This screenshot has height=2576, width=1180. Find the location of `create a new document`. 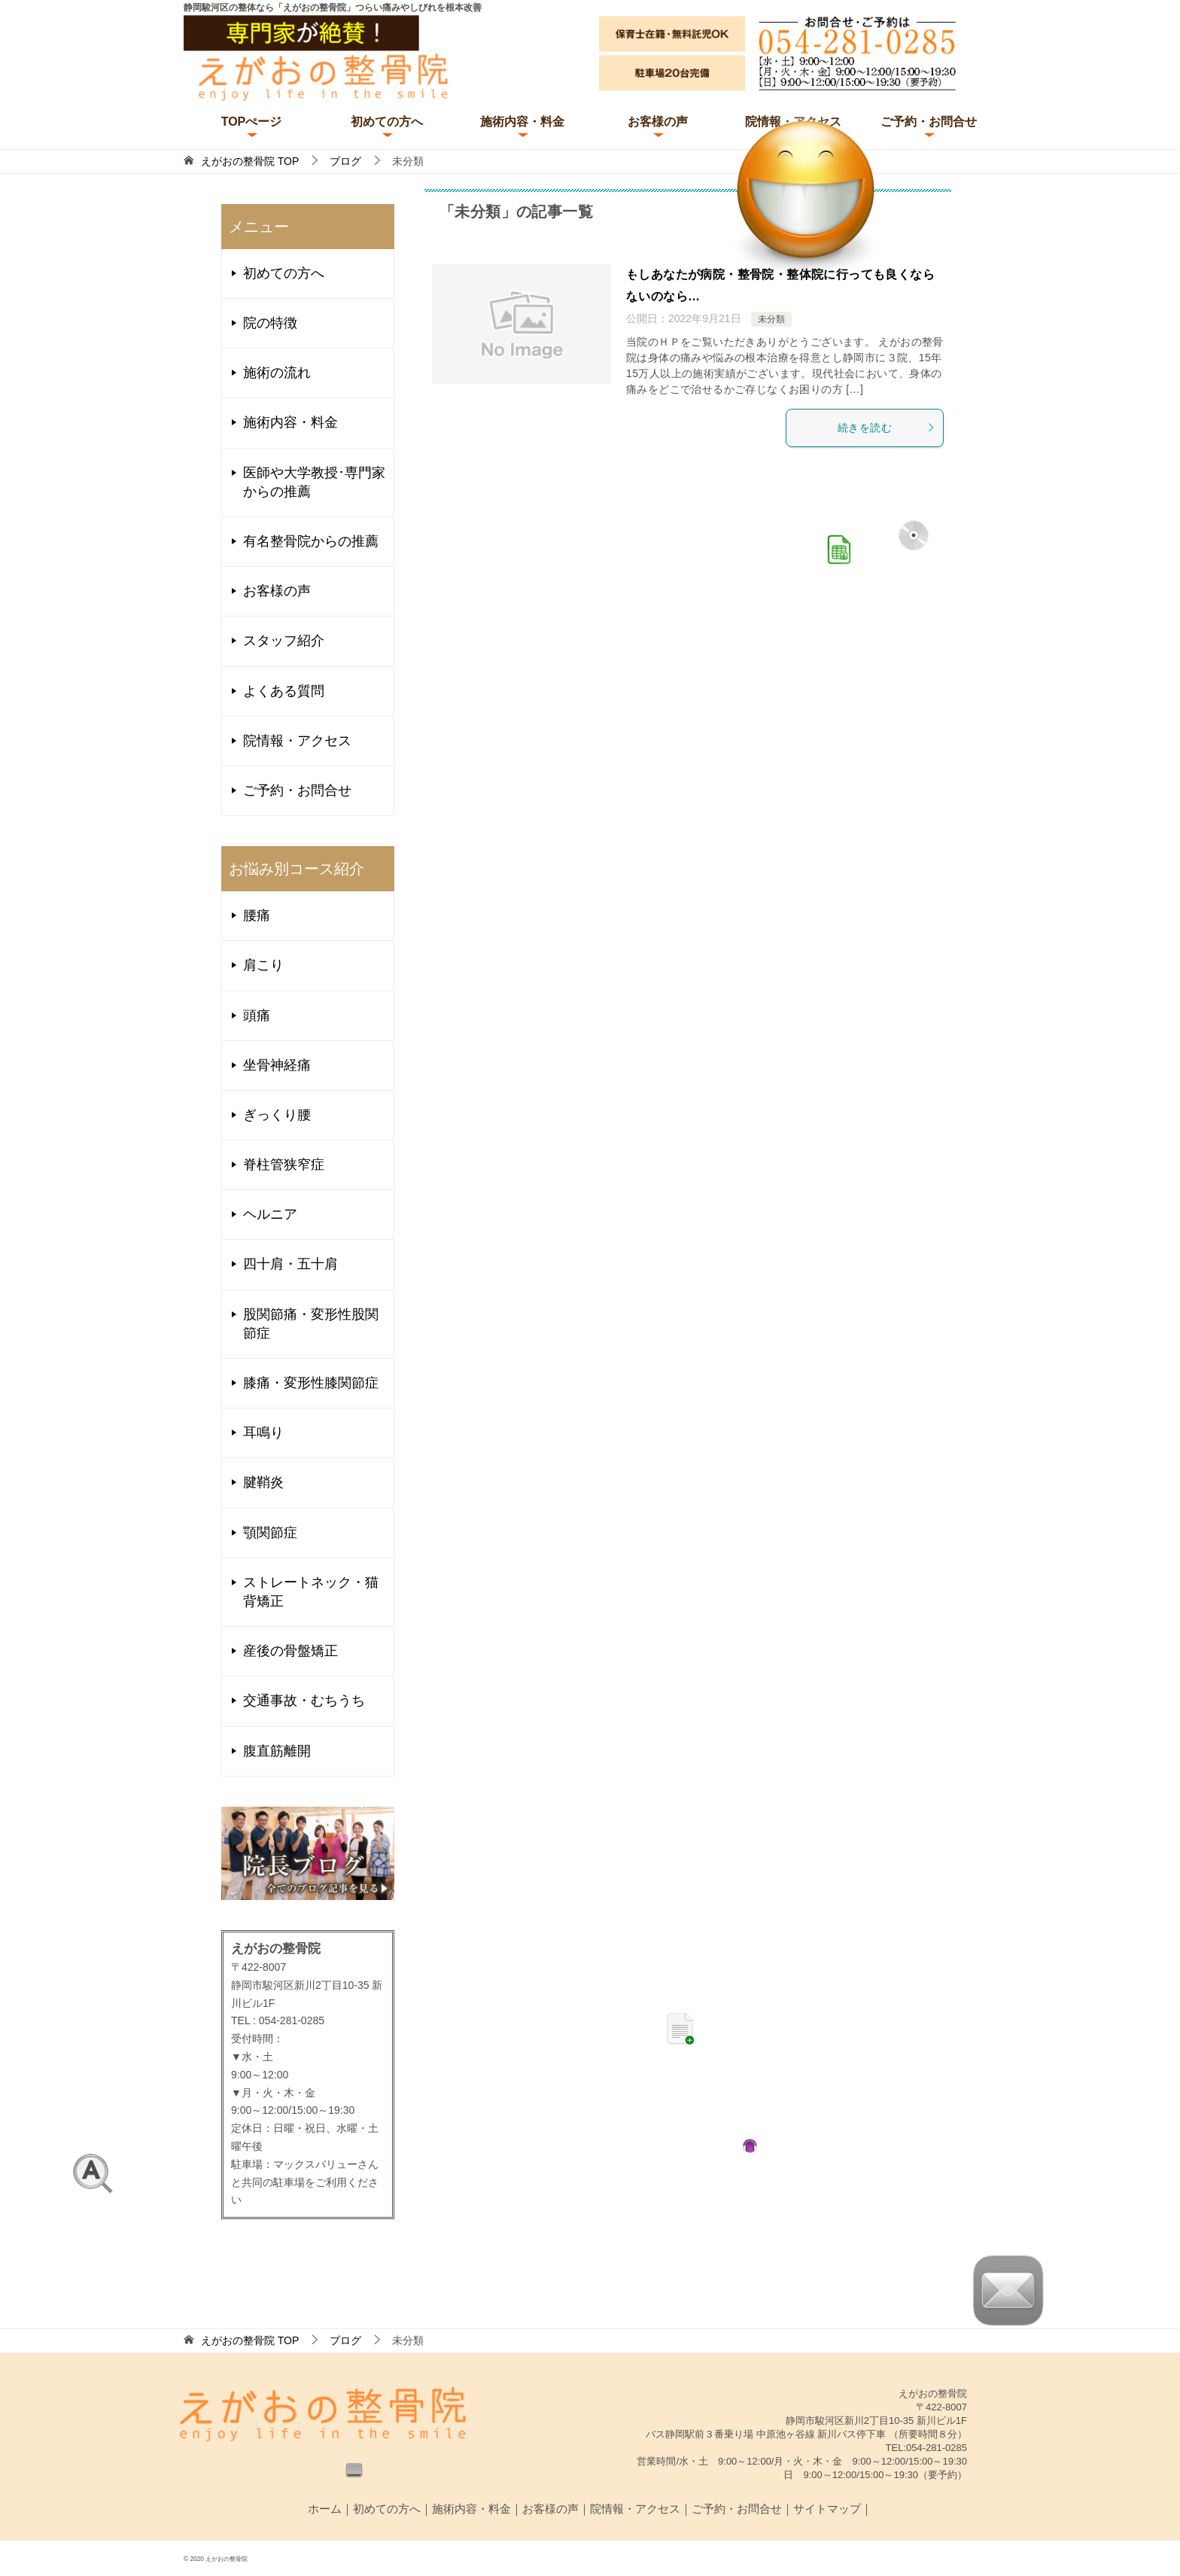

create a new document is located at coordinates (680, 2028).